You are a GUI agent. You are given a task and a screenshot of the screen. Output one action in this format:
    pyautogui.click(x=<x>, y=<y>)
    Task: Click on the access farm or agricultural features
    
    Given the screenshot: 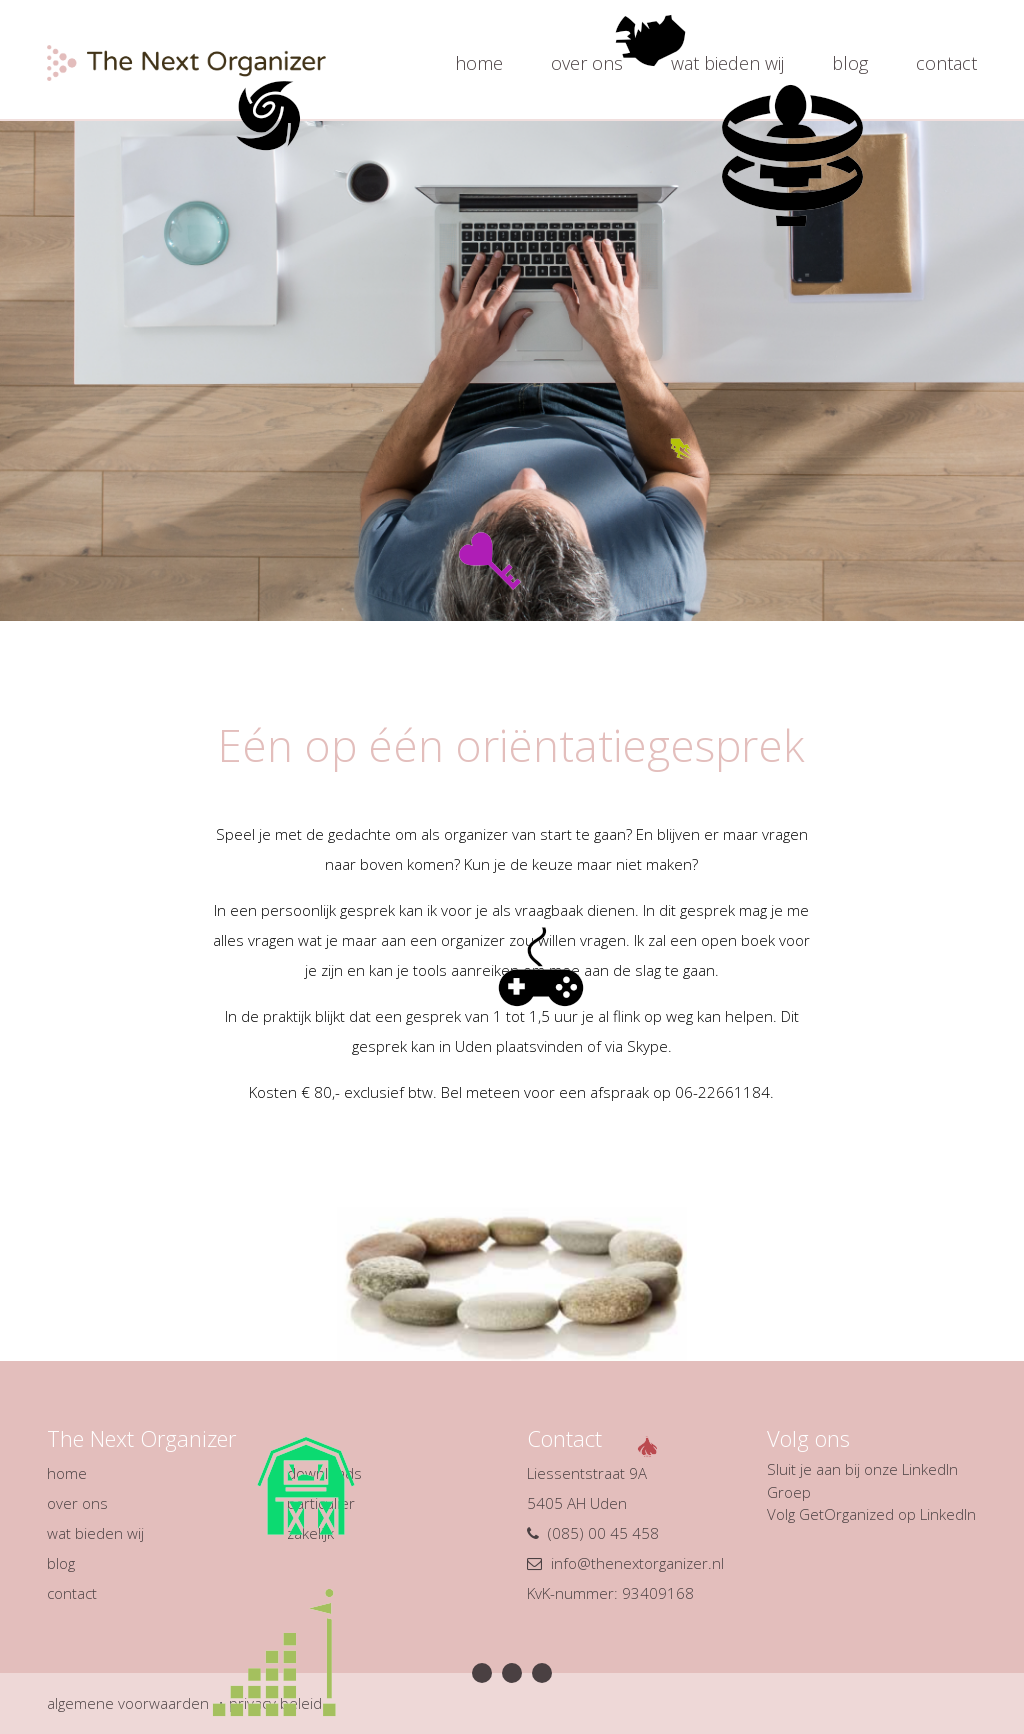 What is the action you would take?
    pyautogui.click(x=306, y=1486)
    